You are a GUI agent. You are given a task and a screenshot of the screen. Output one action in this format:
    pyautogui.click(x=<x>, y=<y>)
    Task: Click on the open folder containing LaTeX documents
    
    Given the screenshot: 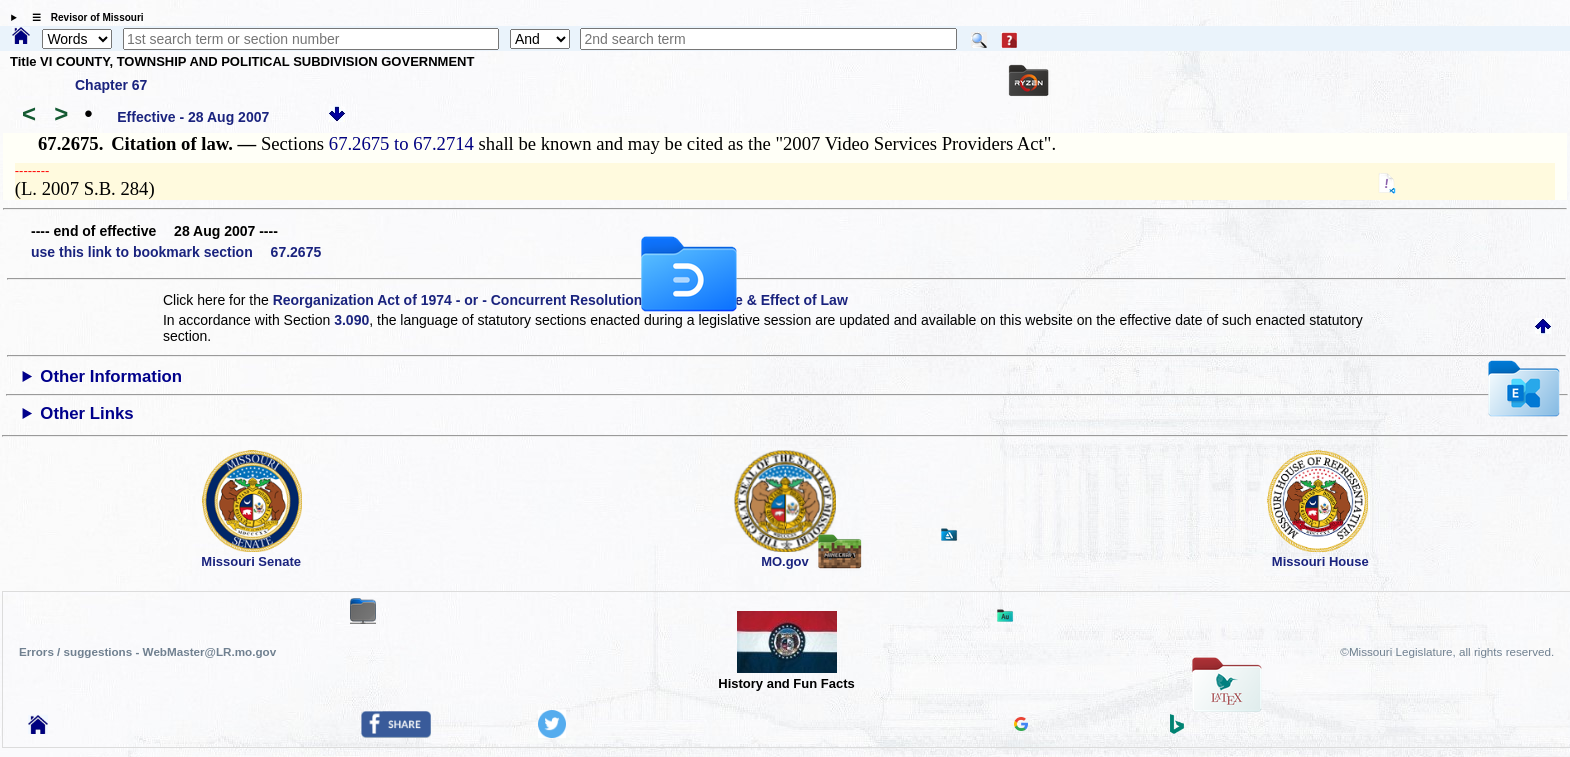 What is the action you would take?
    pyautogui.click(x=1226, y=686)
    